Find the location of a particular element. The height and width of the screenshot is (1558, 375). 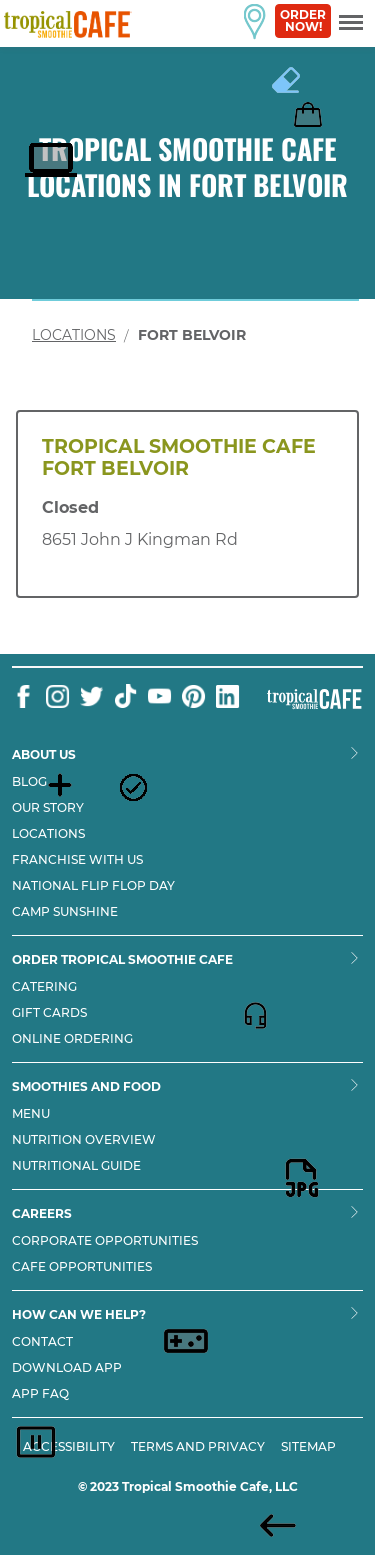

indicates a JPG image file type is located at coordinates (301, 1178).